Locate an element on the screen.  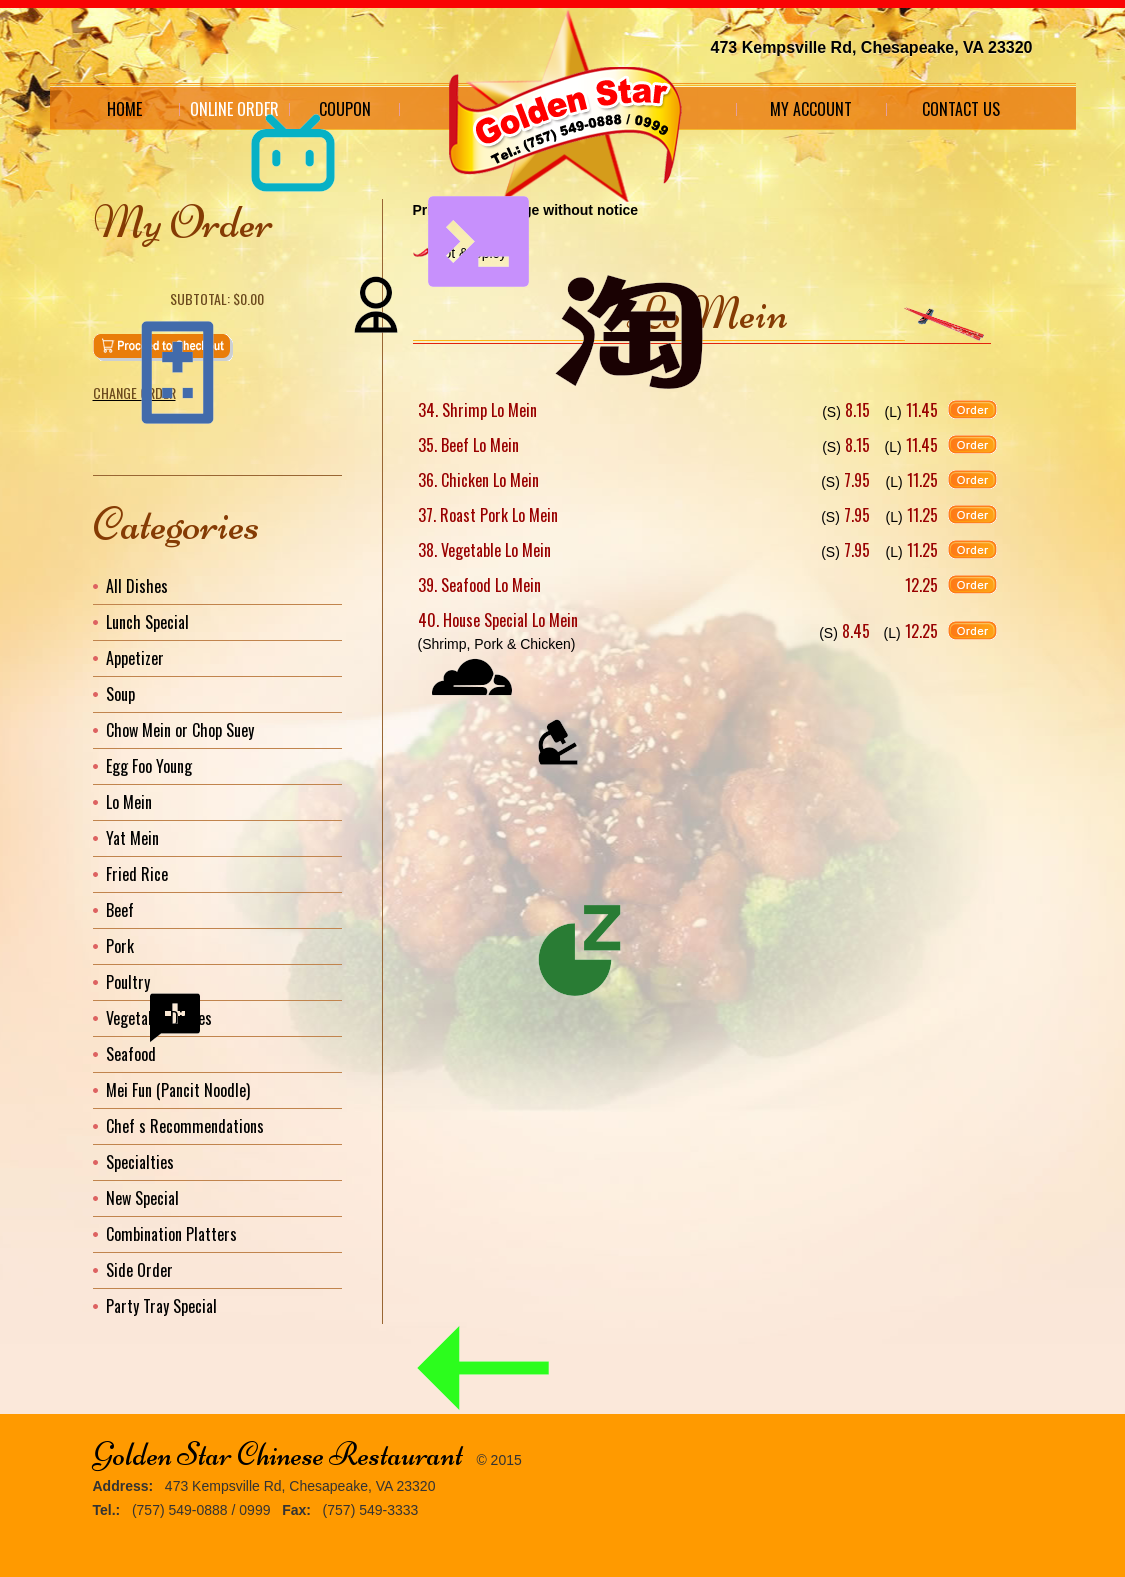
indicates rest or sleep mode is located at coordinates (579, 950).